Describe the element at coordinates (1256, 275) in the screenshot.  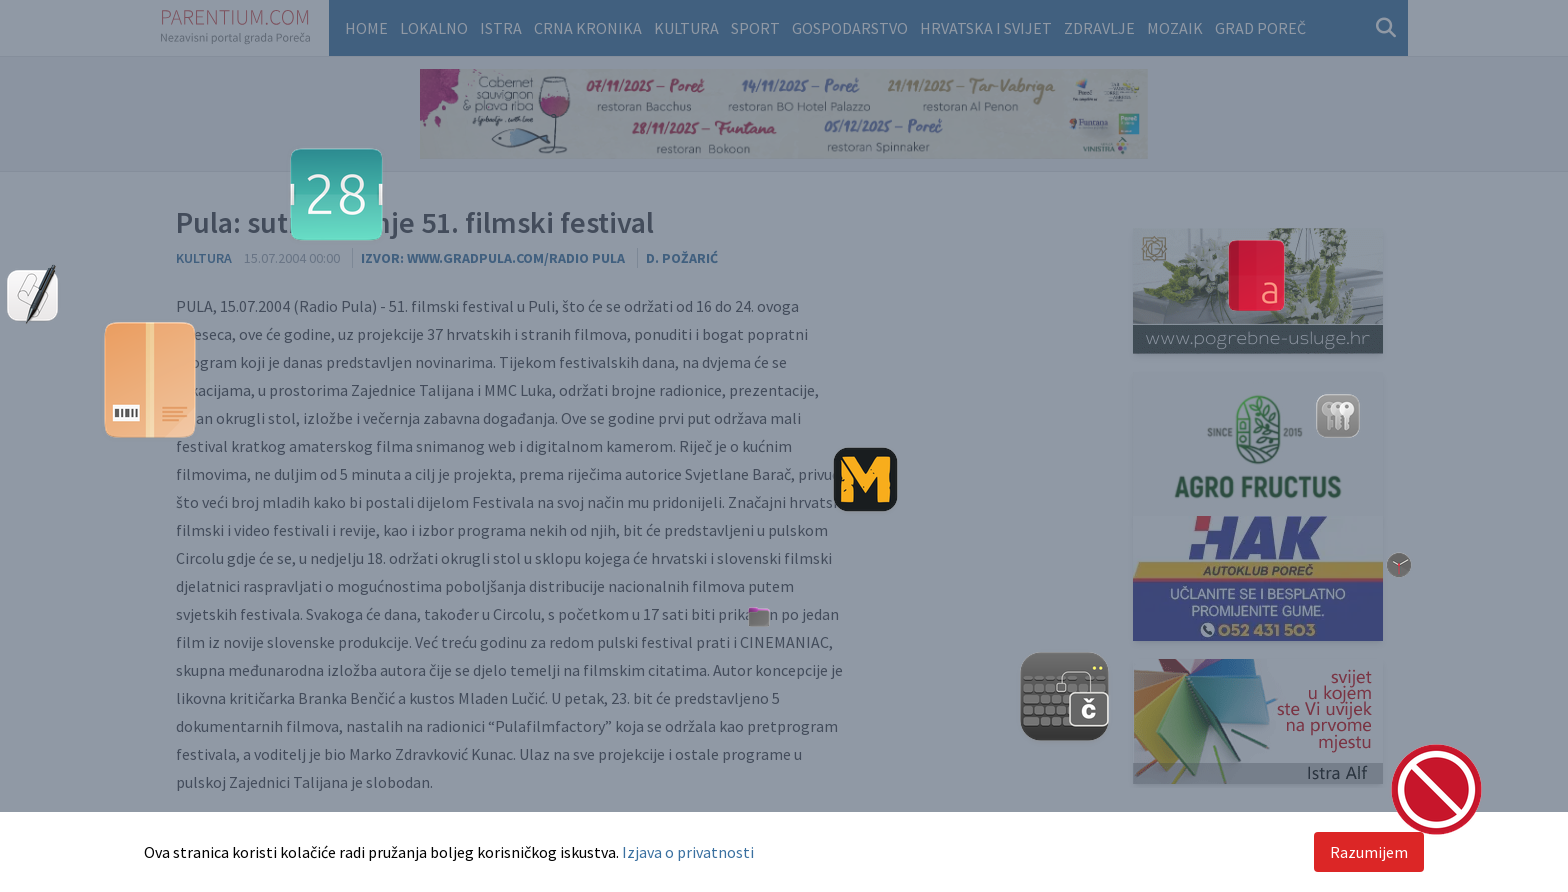
I see `open the dictionary app` at that location.